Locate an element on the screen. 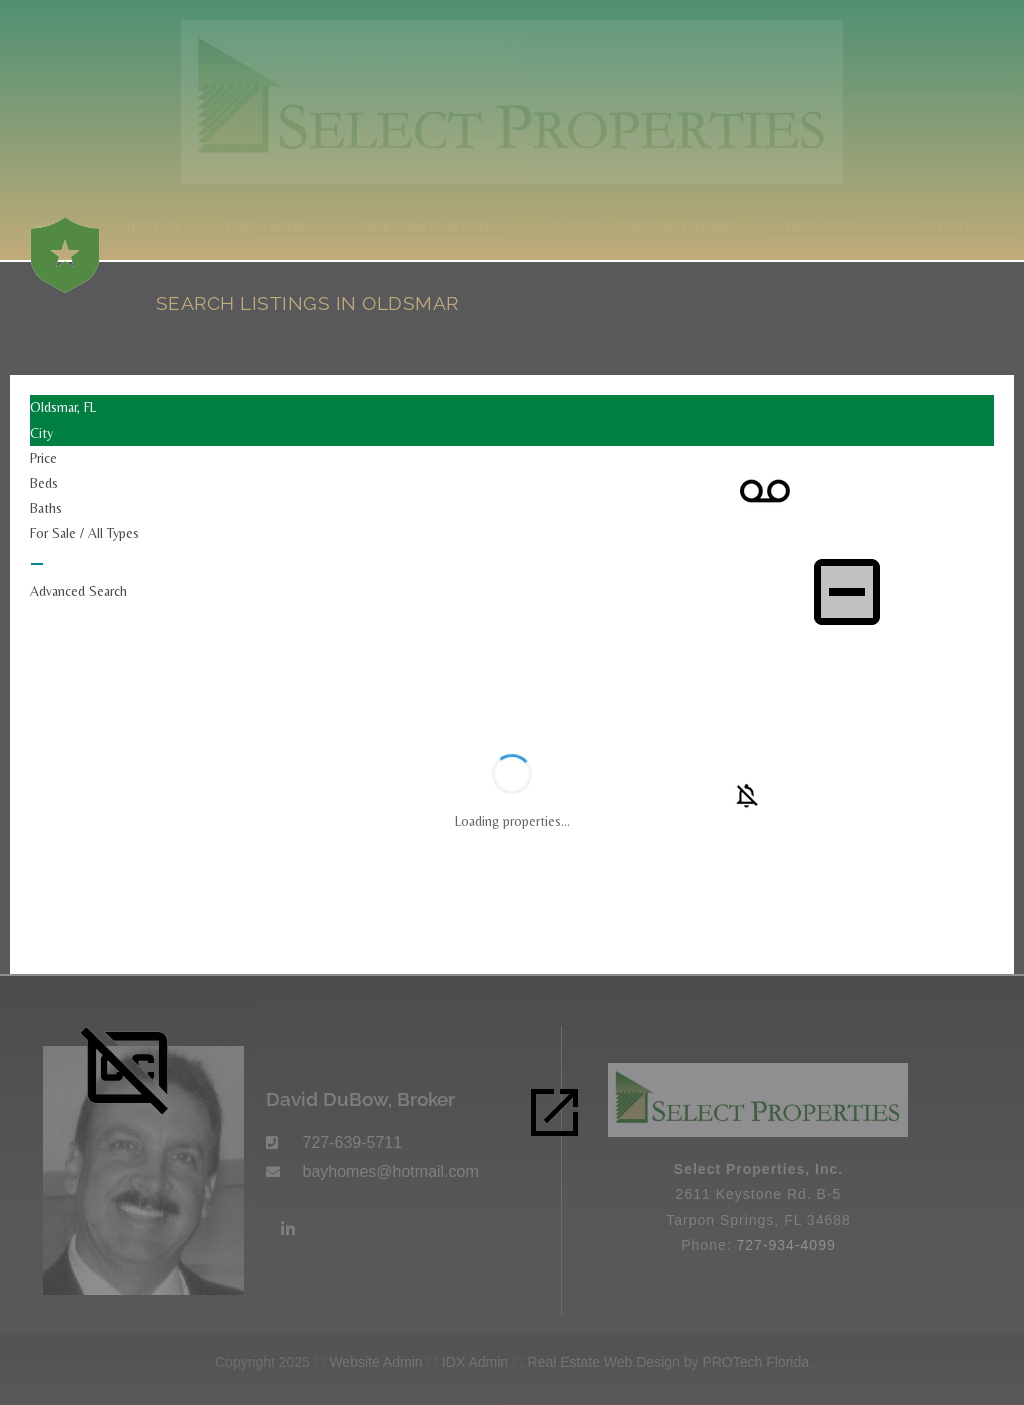 The width and height of the screenshot is (1024, 1405). mute notifications is located at coordinates (746, 795).